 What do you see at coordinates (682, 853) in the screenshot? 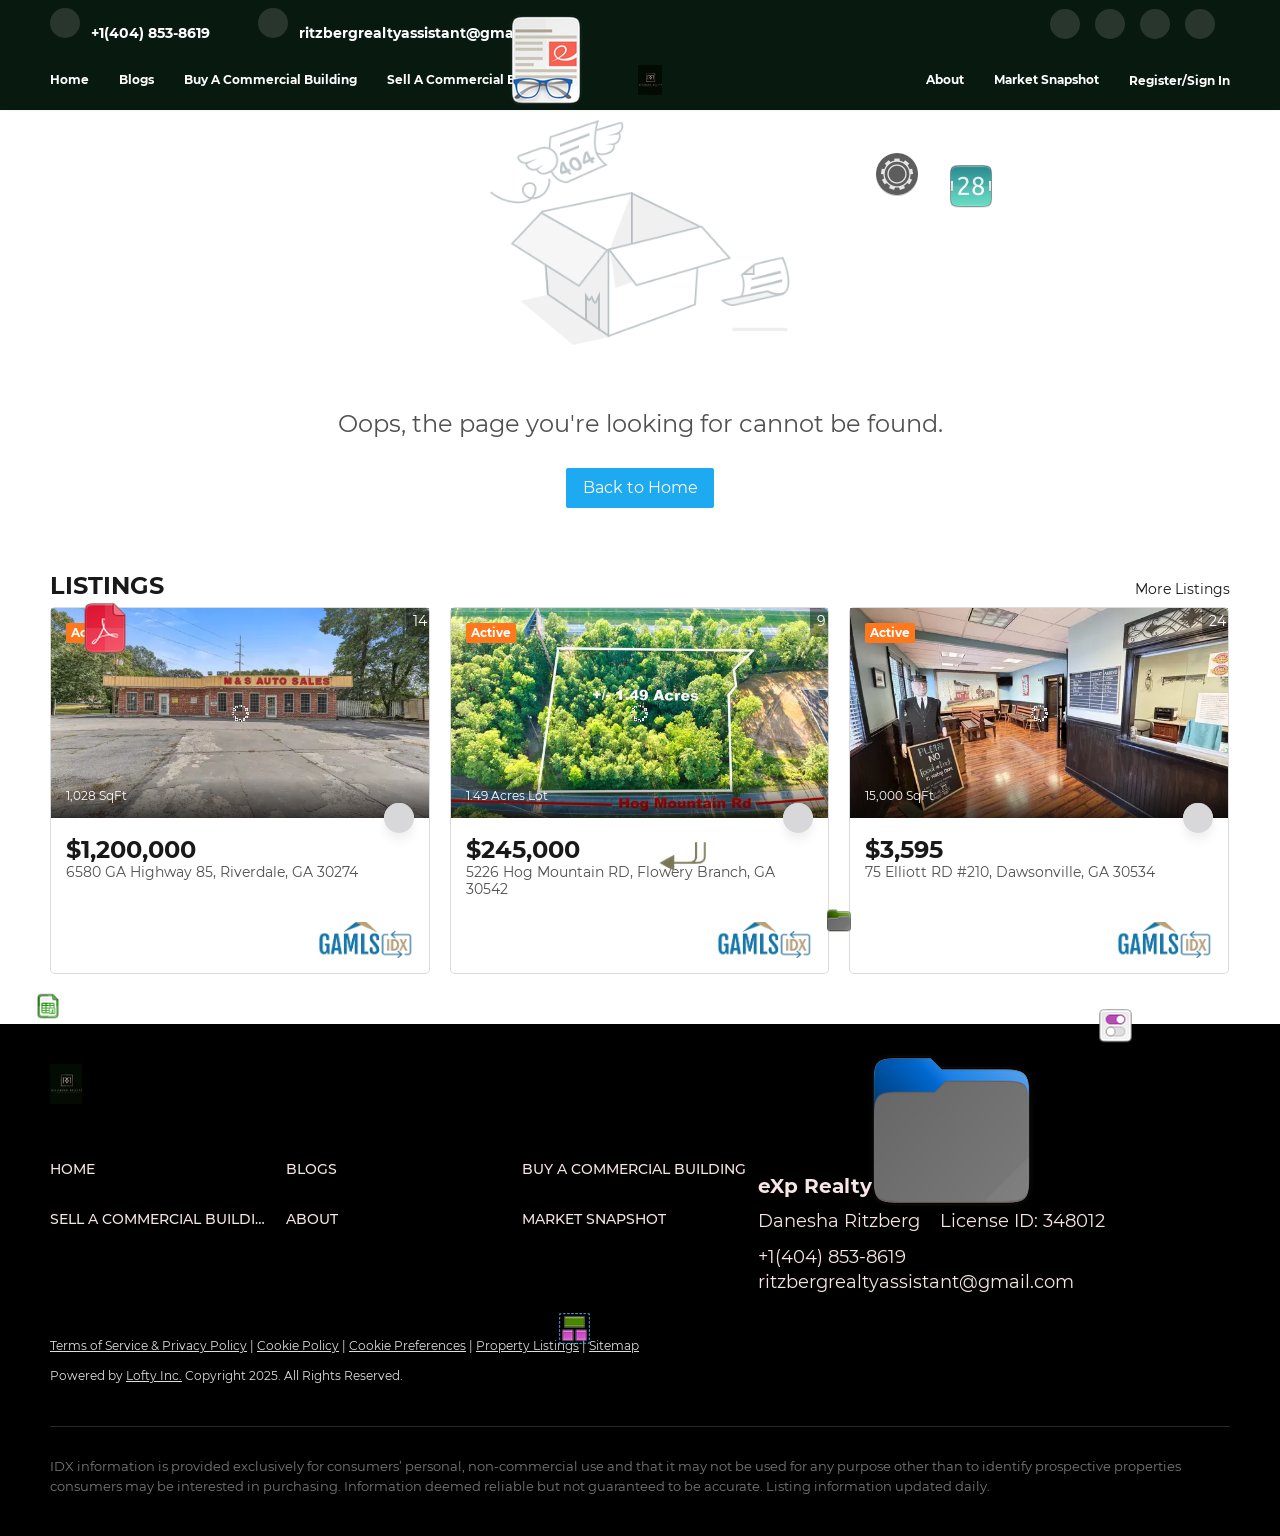
I see `reply to all recipients of an email` at bounding box center [682, 853].